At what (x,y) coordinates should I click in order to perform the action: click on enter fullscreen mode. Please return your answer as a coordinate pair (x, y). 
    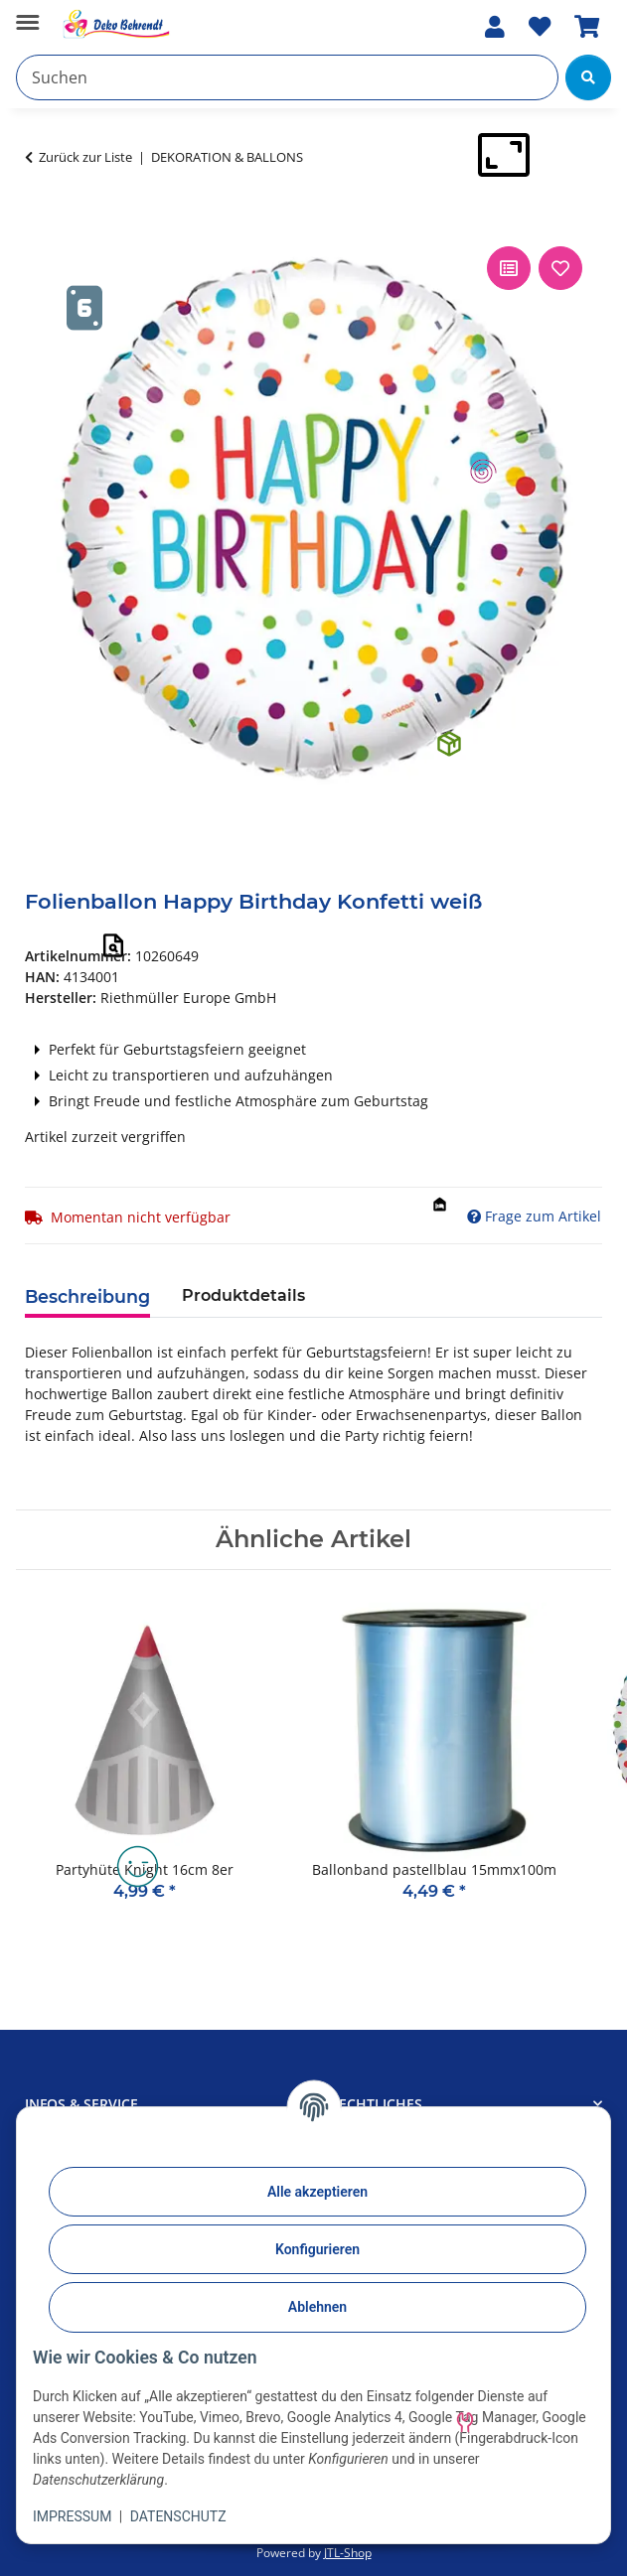
    Looking at the image, I should click on (504, 155).